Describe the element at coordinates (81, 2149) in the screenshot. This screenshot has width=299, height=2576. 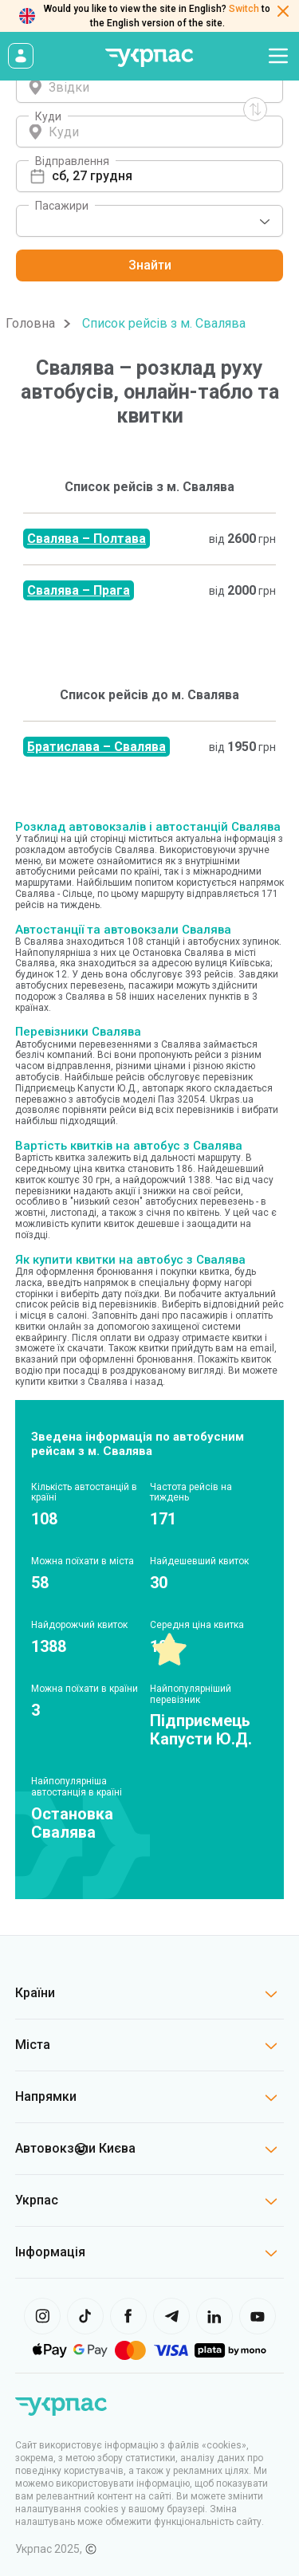
I see `add a playful or humorous reaction` at that location.